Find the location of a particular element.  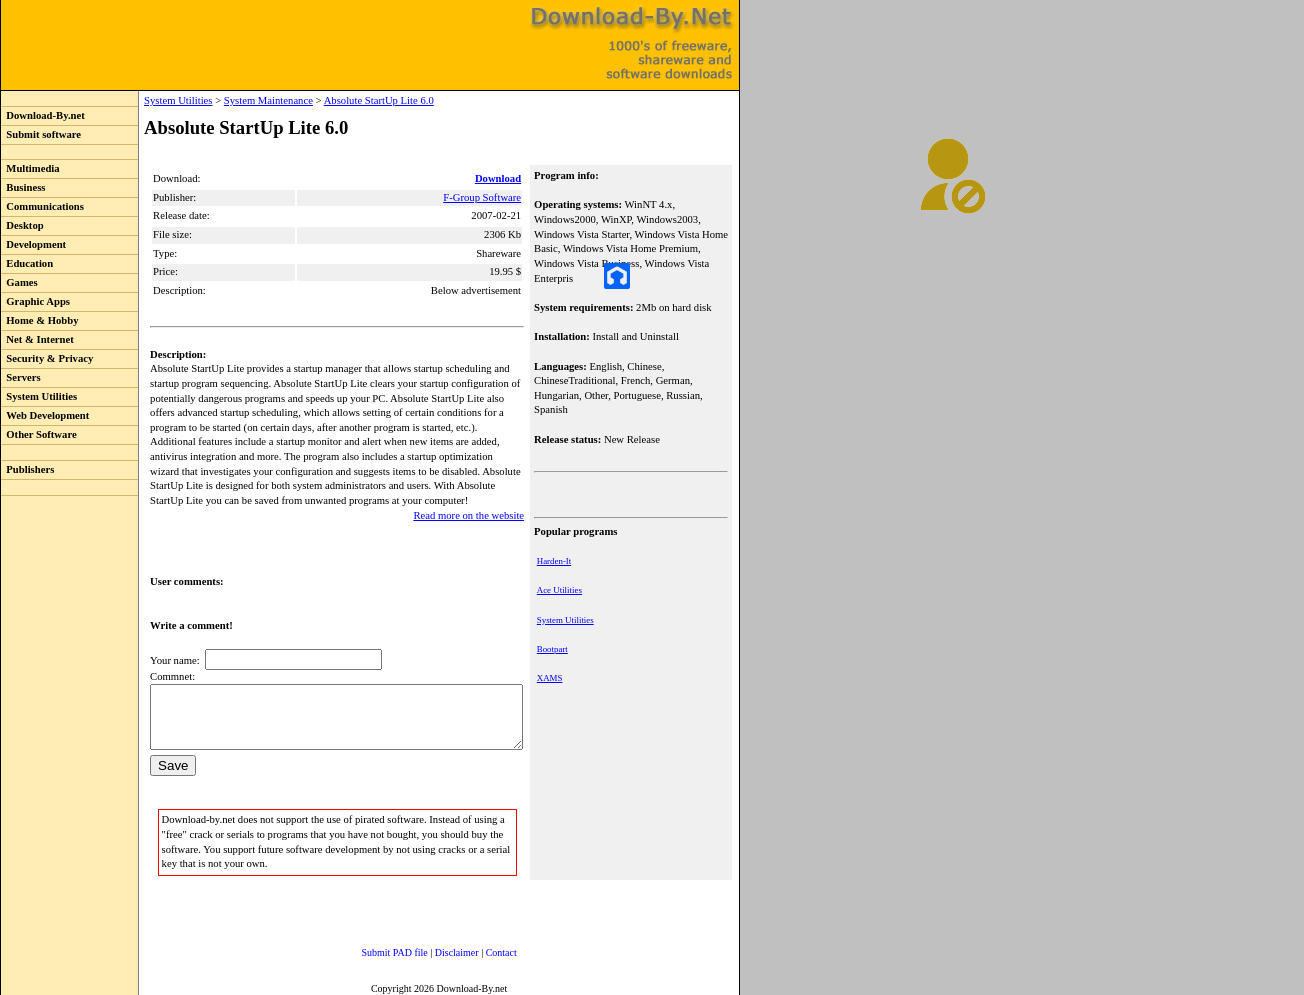

block or ban a user is located at coordinates (948, 176).